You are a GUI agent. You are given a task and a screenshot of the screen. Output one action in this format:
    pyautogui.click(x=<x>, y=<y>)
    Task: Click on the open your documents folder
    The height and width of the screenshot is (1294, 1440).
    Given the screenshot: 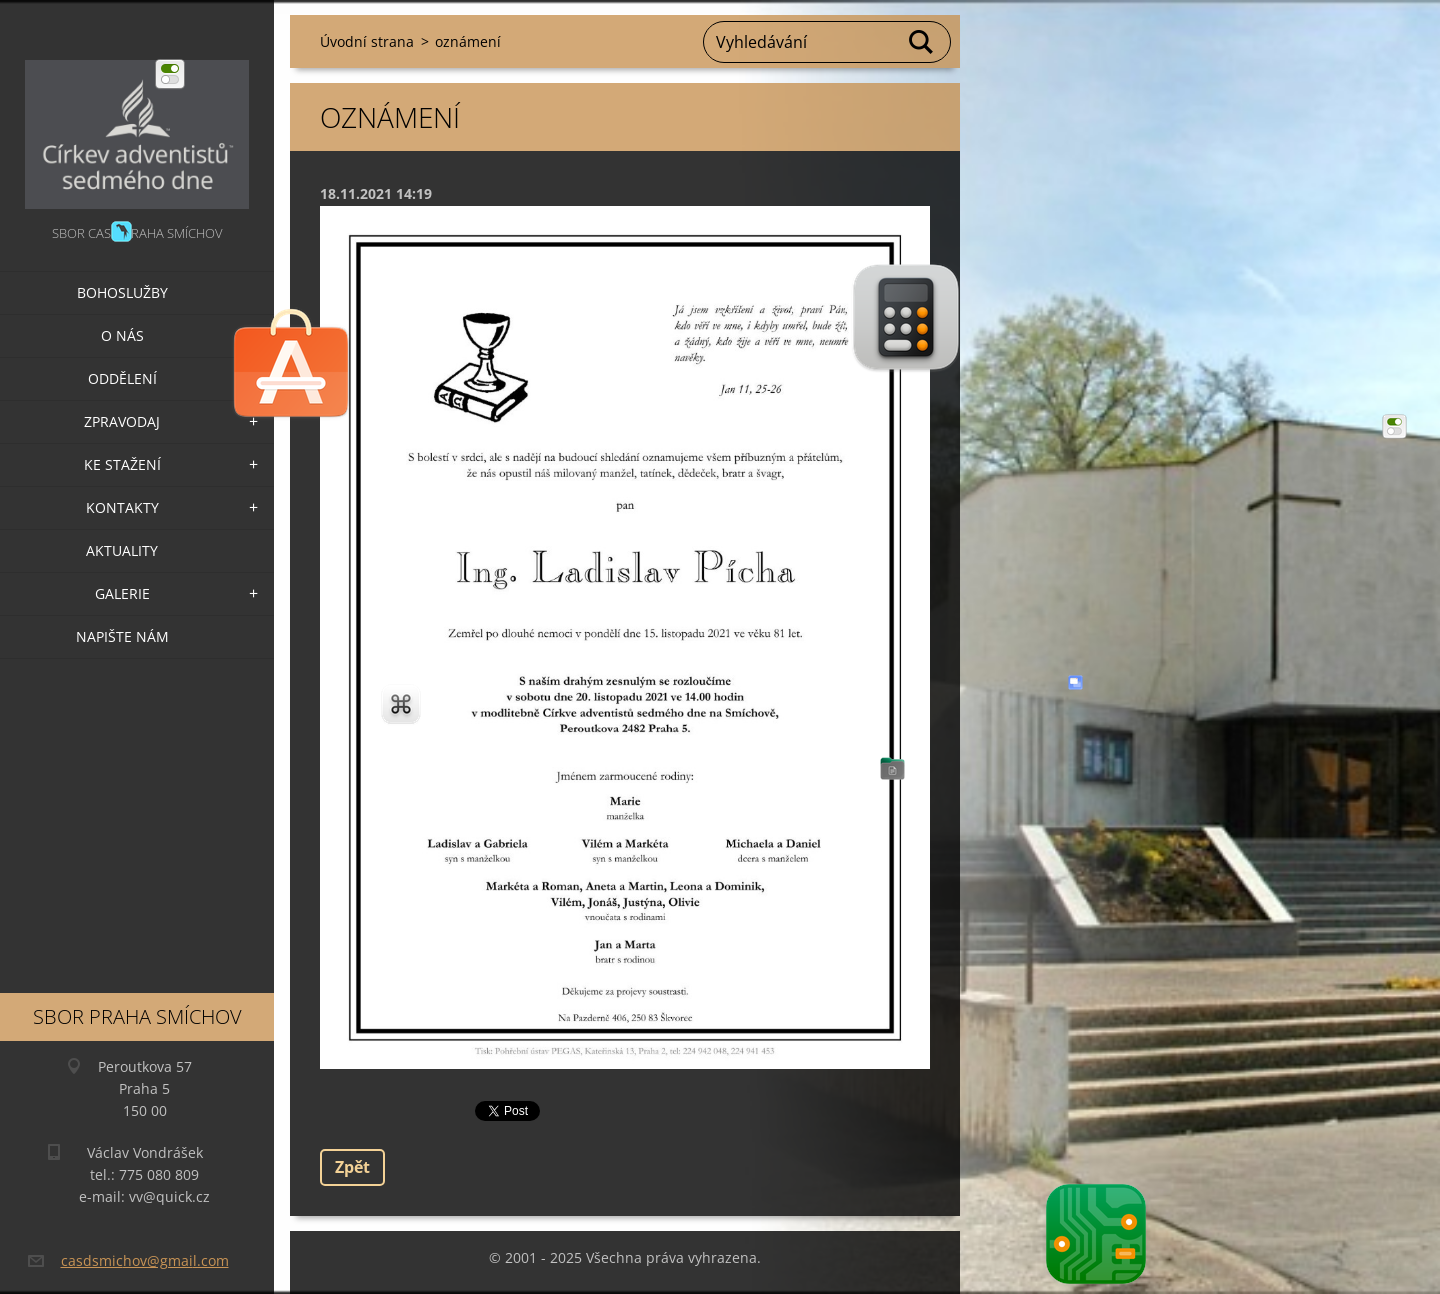 What is the action you would take?
    pyautogui.click(x=892, y=768)
    